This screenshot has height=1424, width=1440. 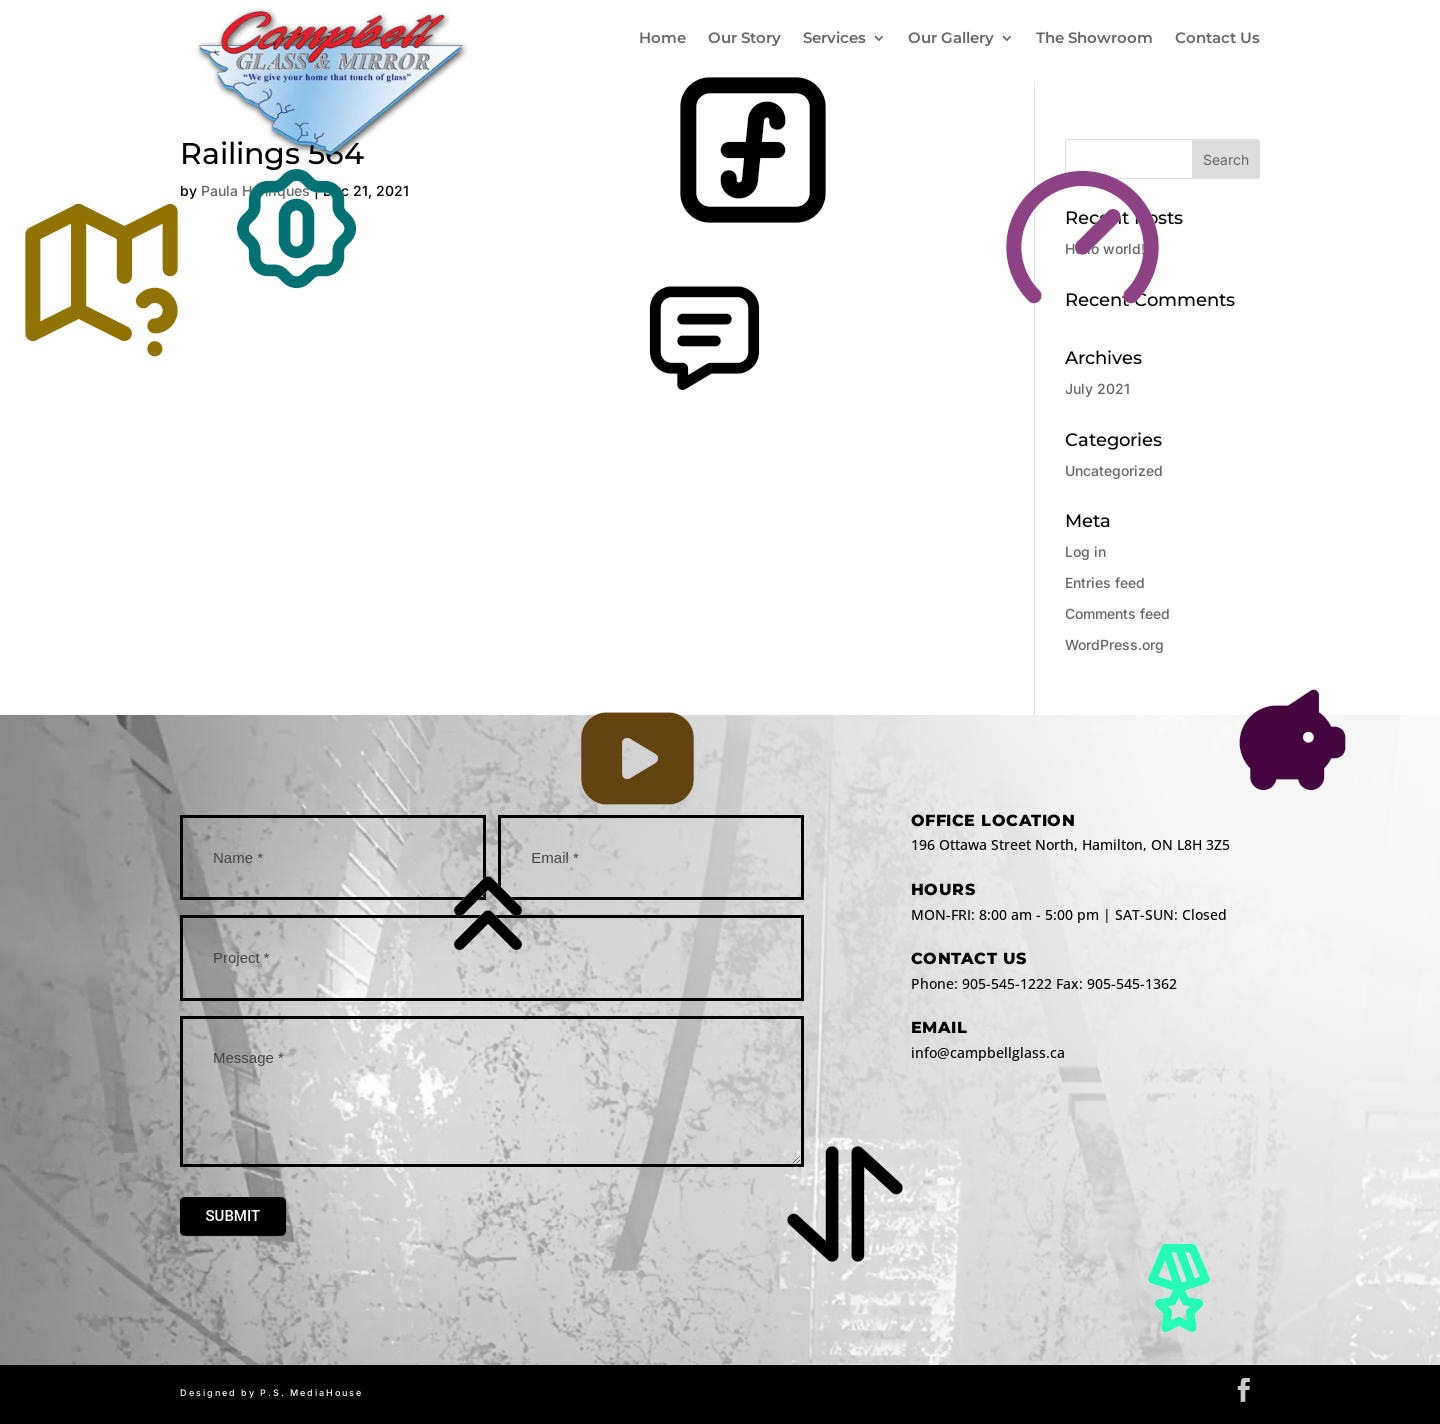 I want to click on scroll to top of page, so click(x=488, y=916).